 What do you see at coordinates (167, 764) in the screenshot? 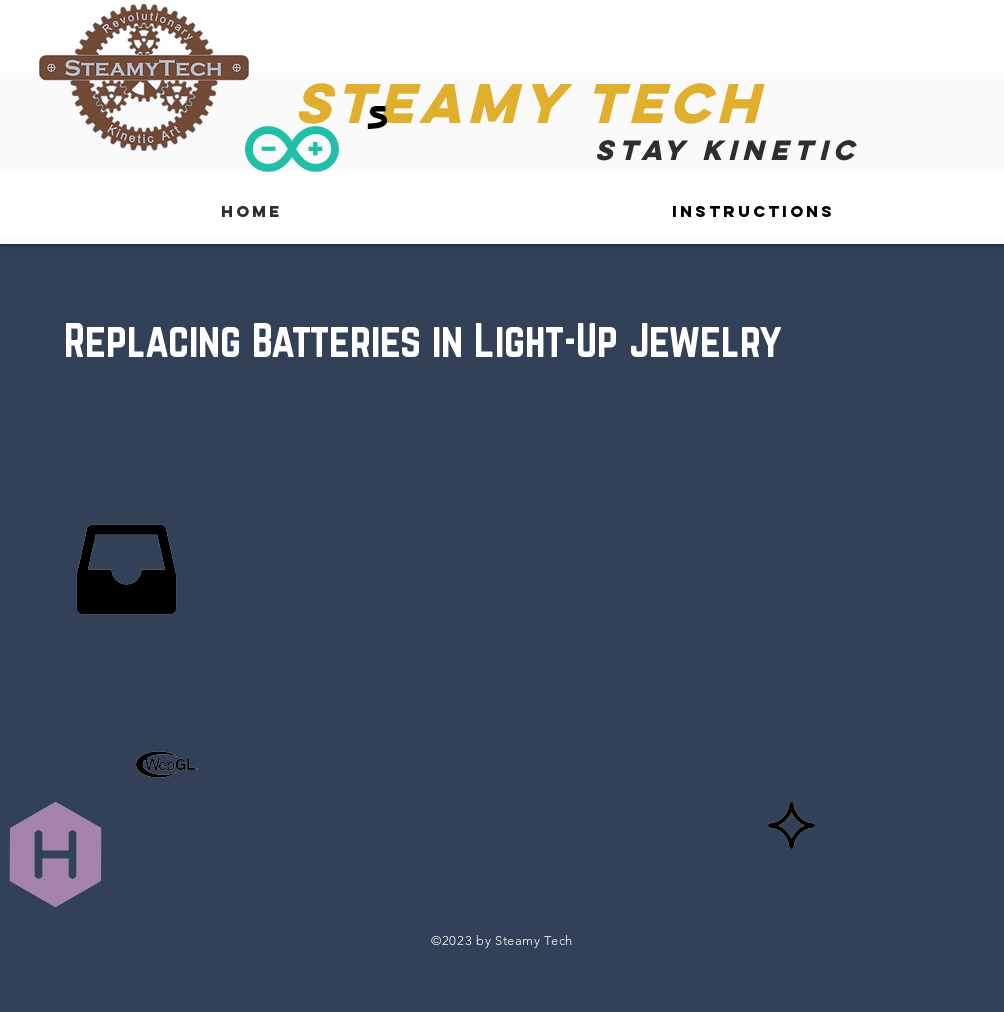
I see `WebGL technology logo` at bounding box center [167, 764].